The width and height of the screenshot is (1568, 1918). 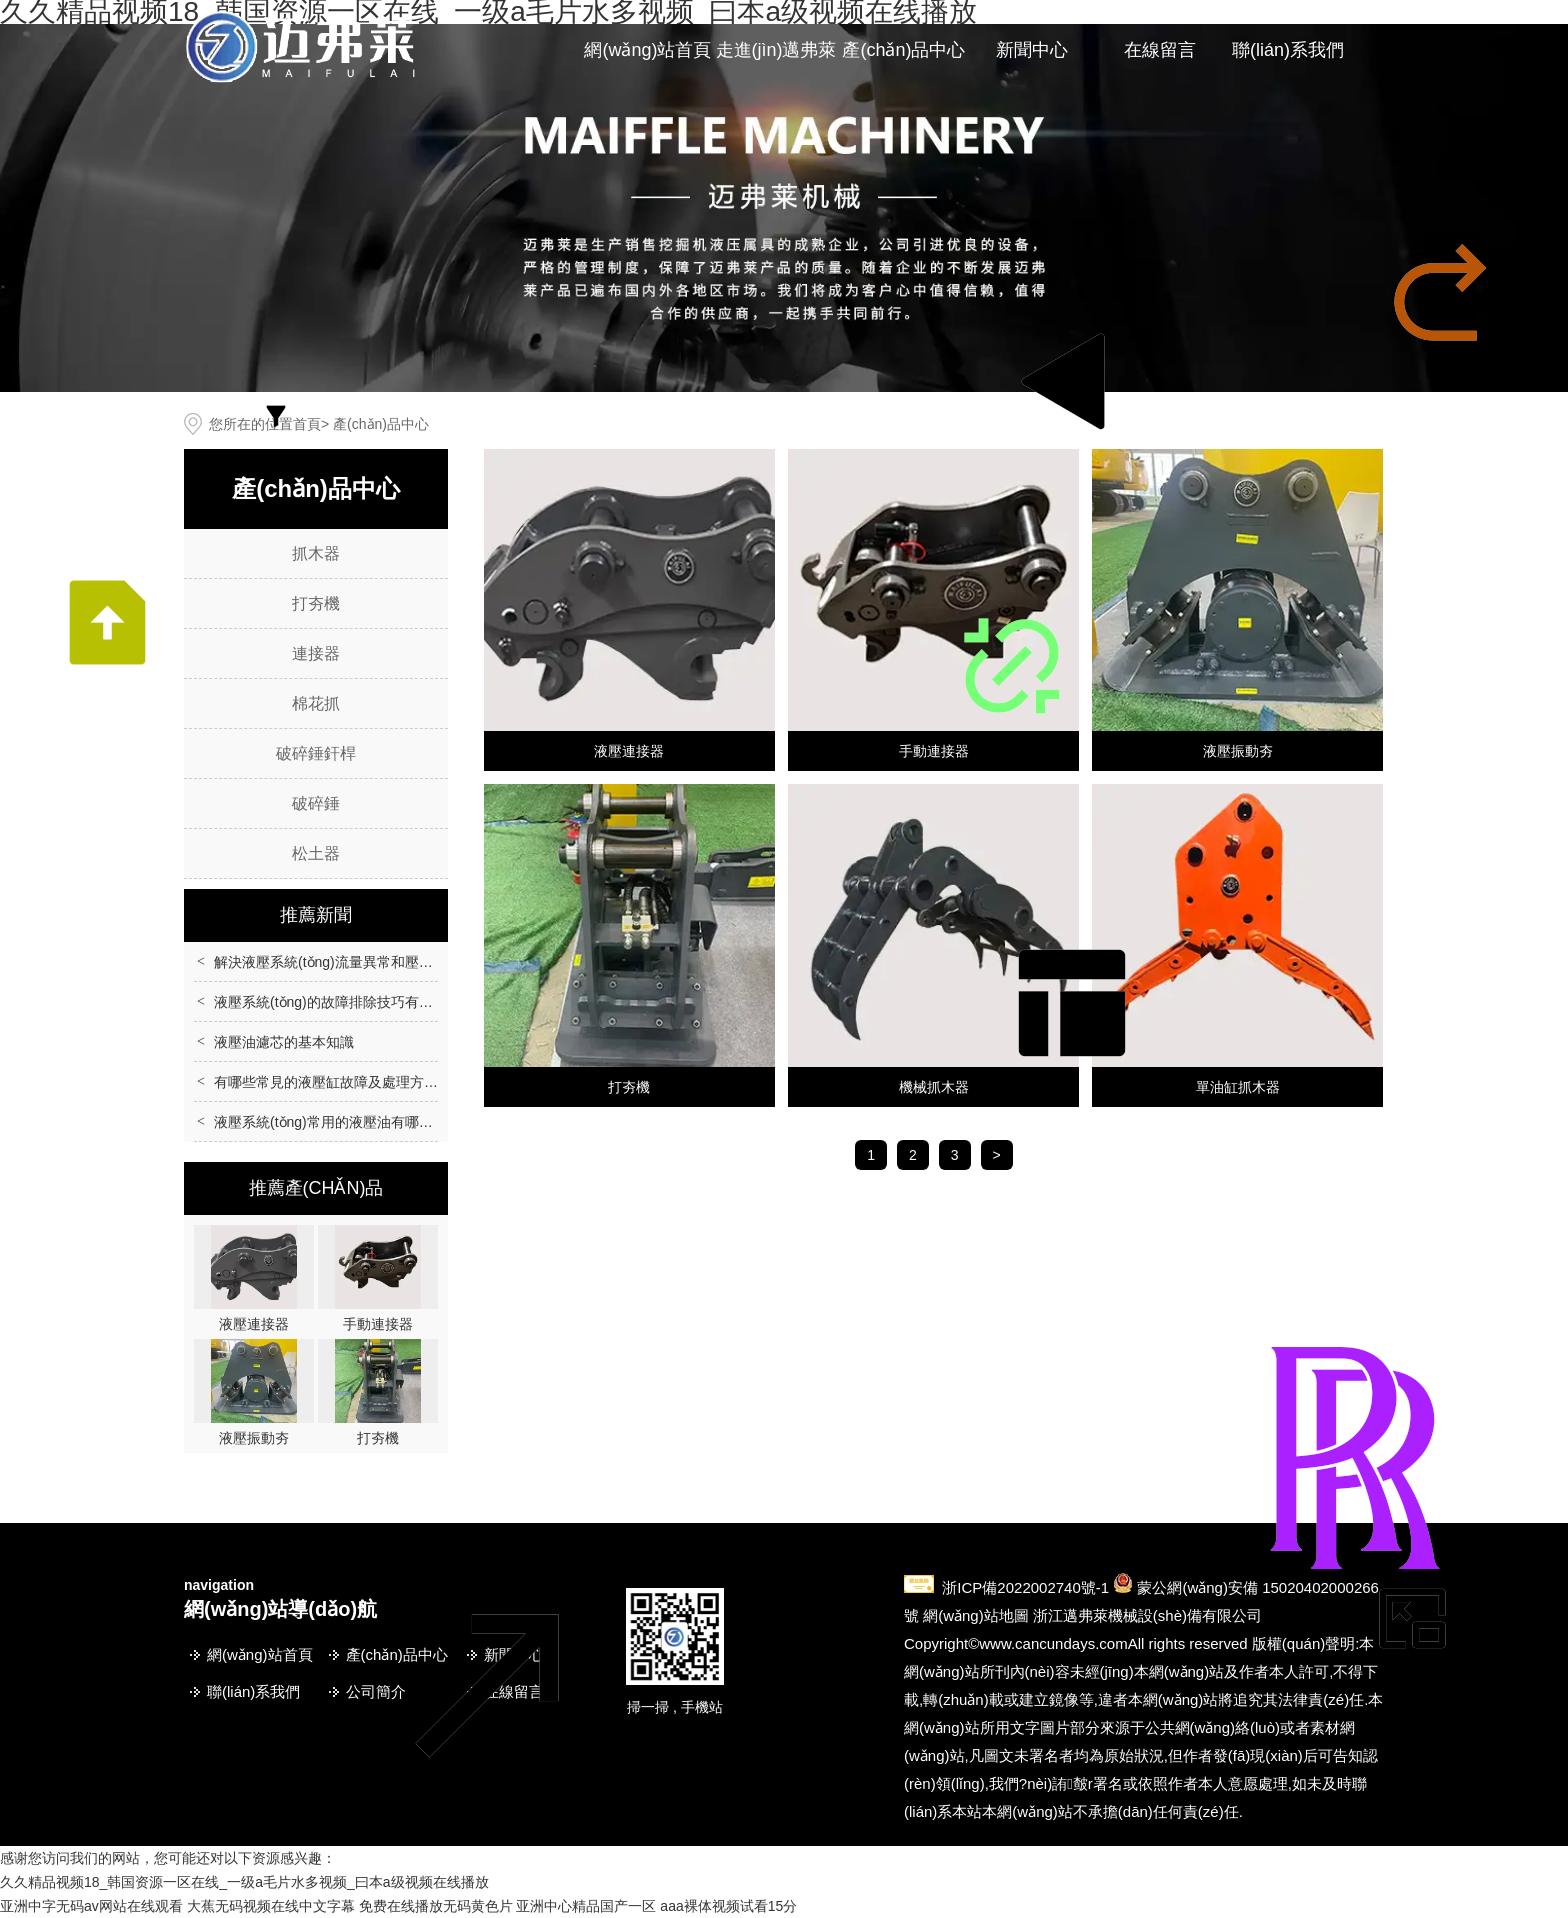 What do you see at coordinates (107, 622) in the screenshot?
I see `upload a file or document` at bounding box center [107, 622].